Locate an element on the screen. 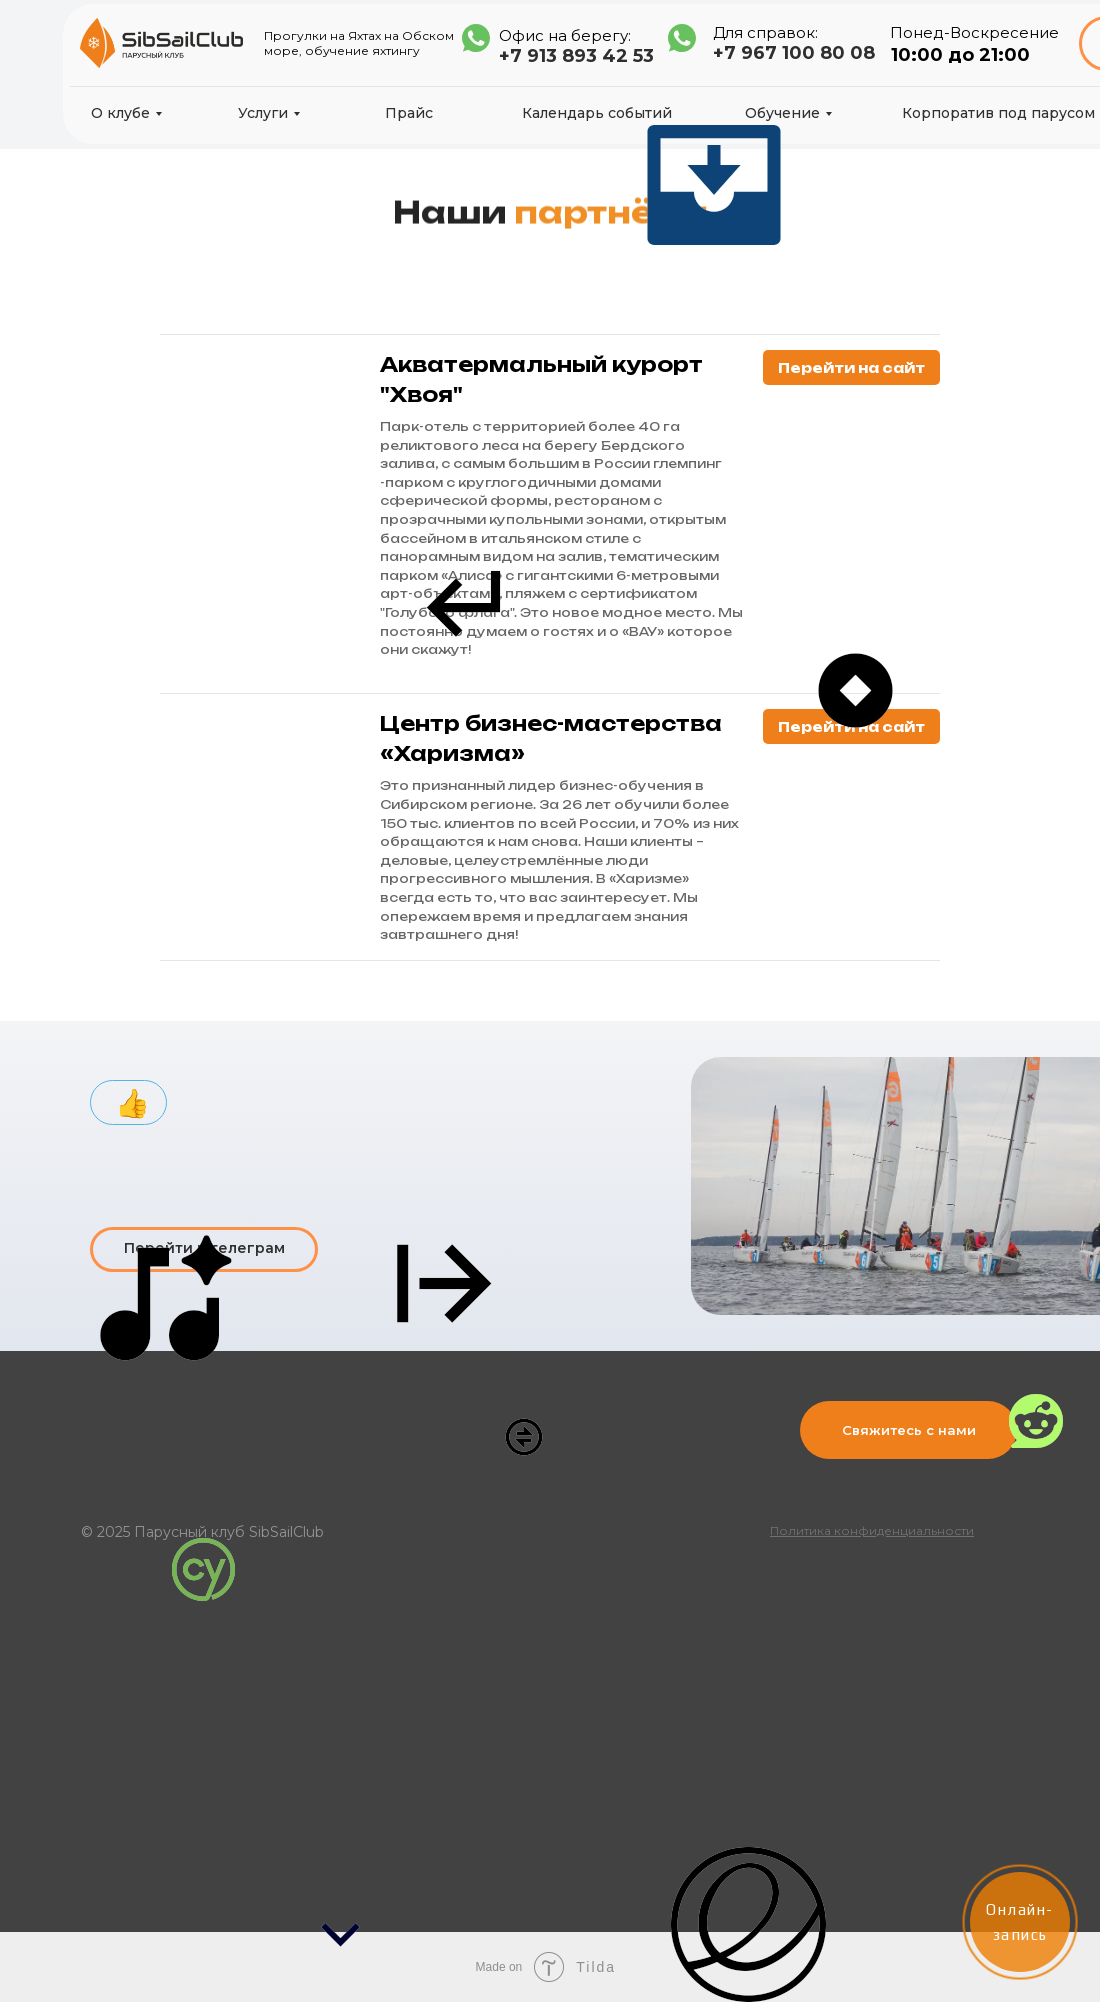 The image size is (1100, 2002). expand panel to the right is located at coordinates (441, 1283).